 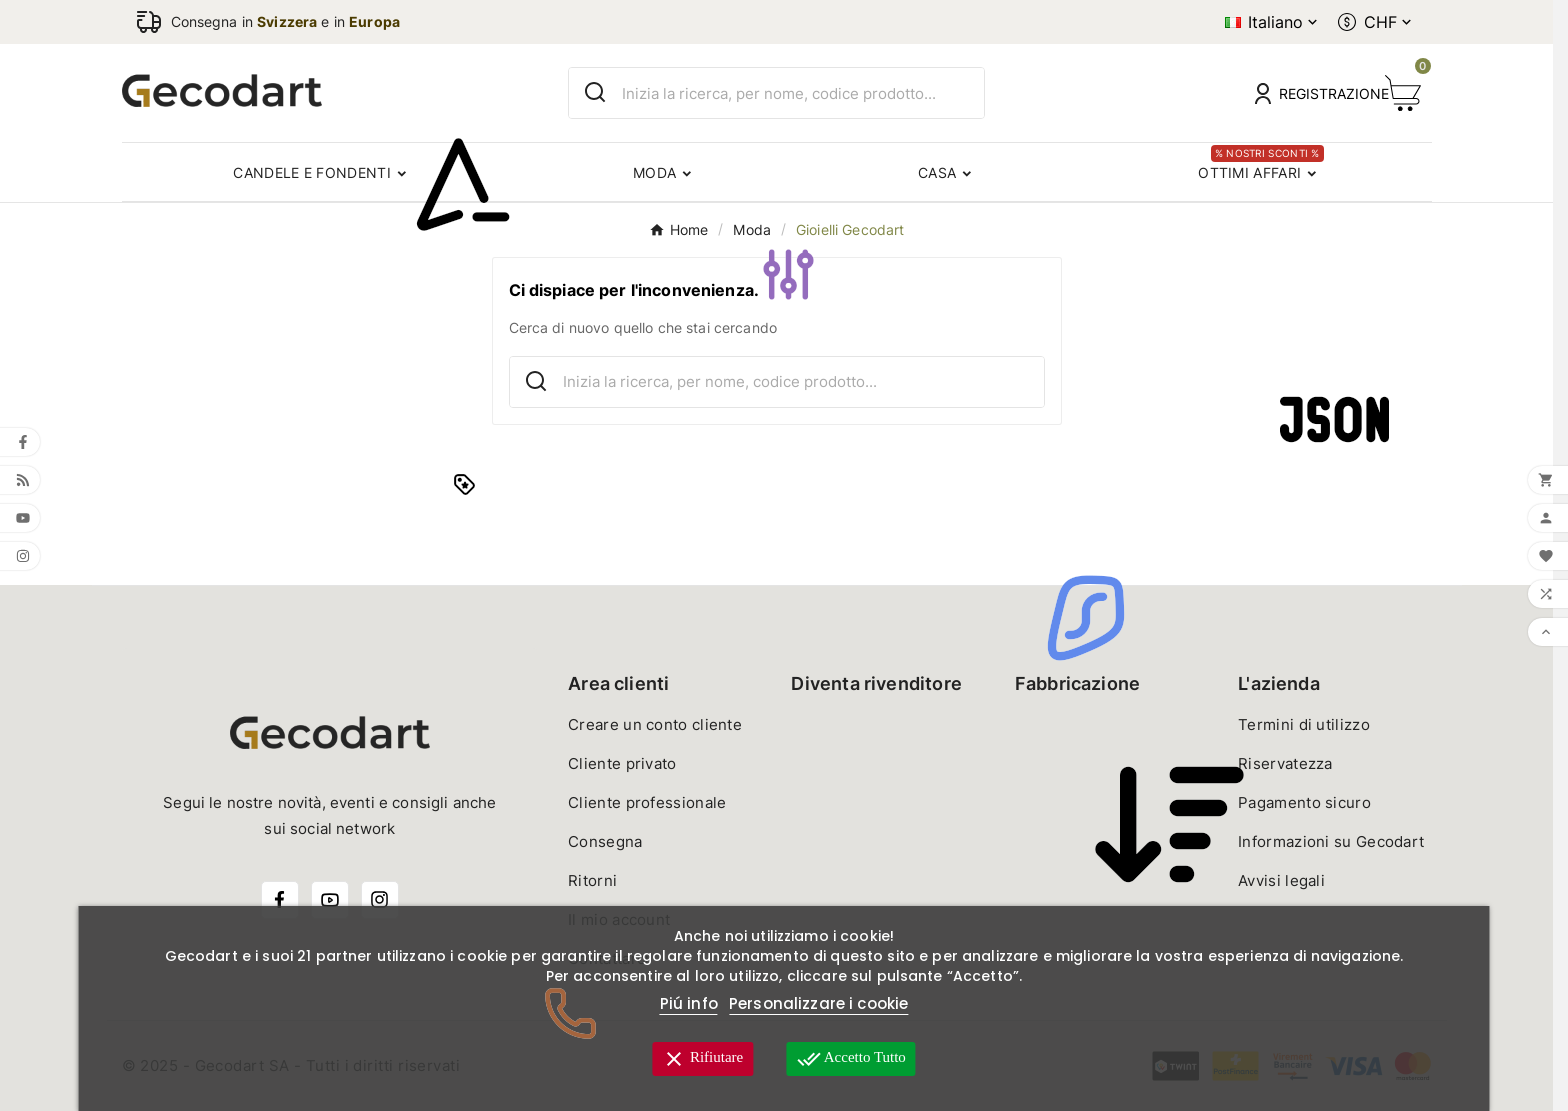 What do you see at coordinates (458, 184) in the screenshot?
I see `remove a navigation waypoint` at bounding box center [458, 184].